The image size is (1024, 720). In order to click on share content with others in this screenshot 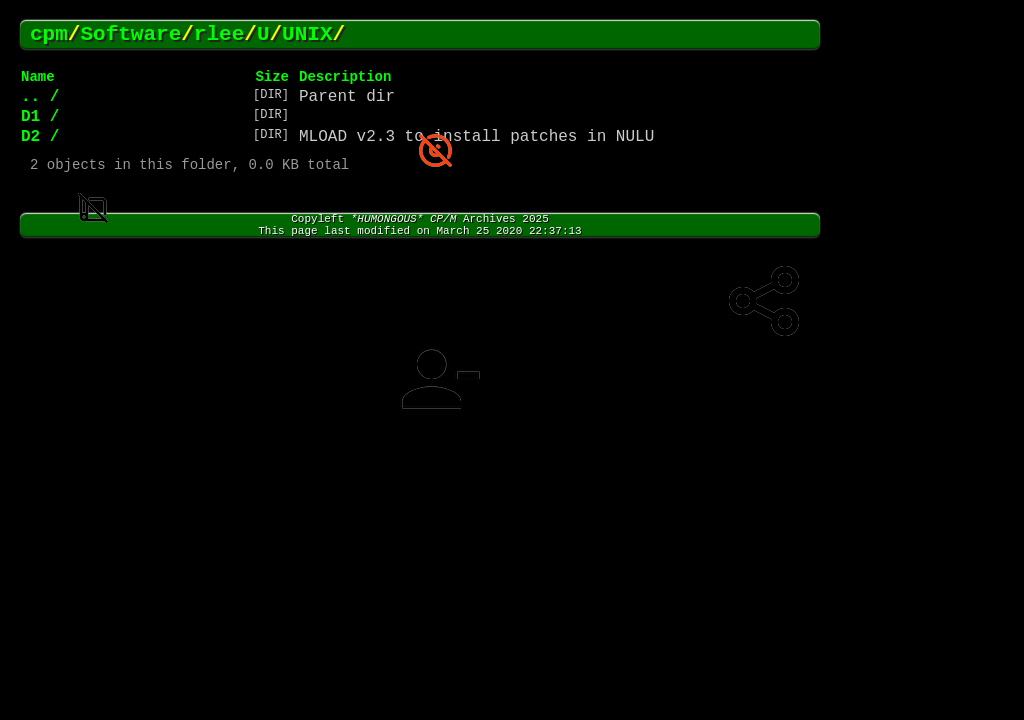, I will do `click(764, 301)`.